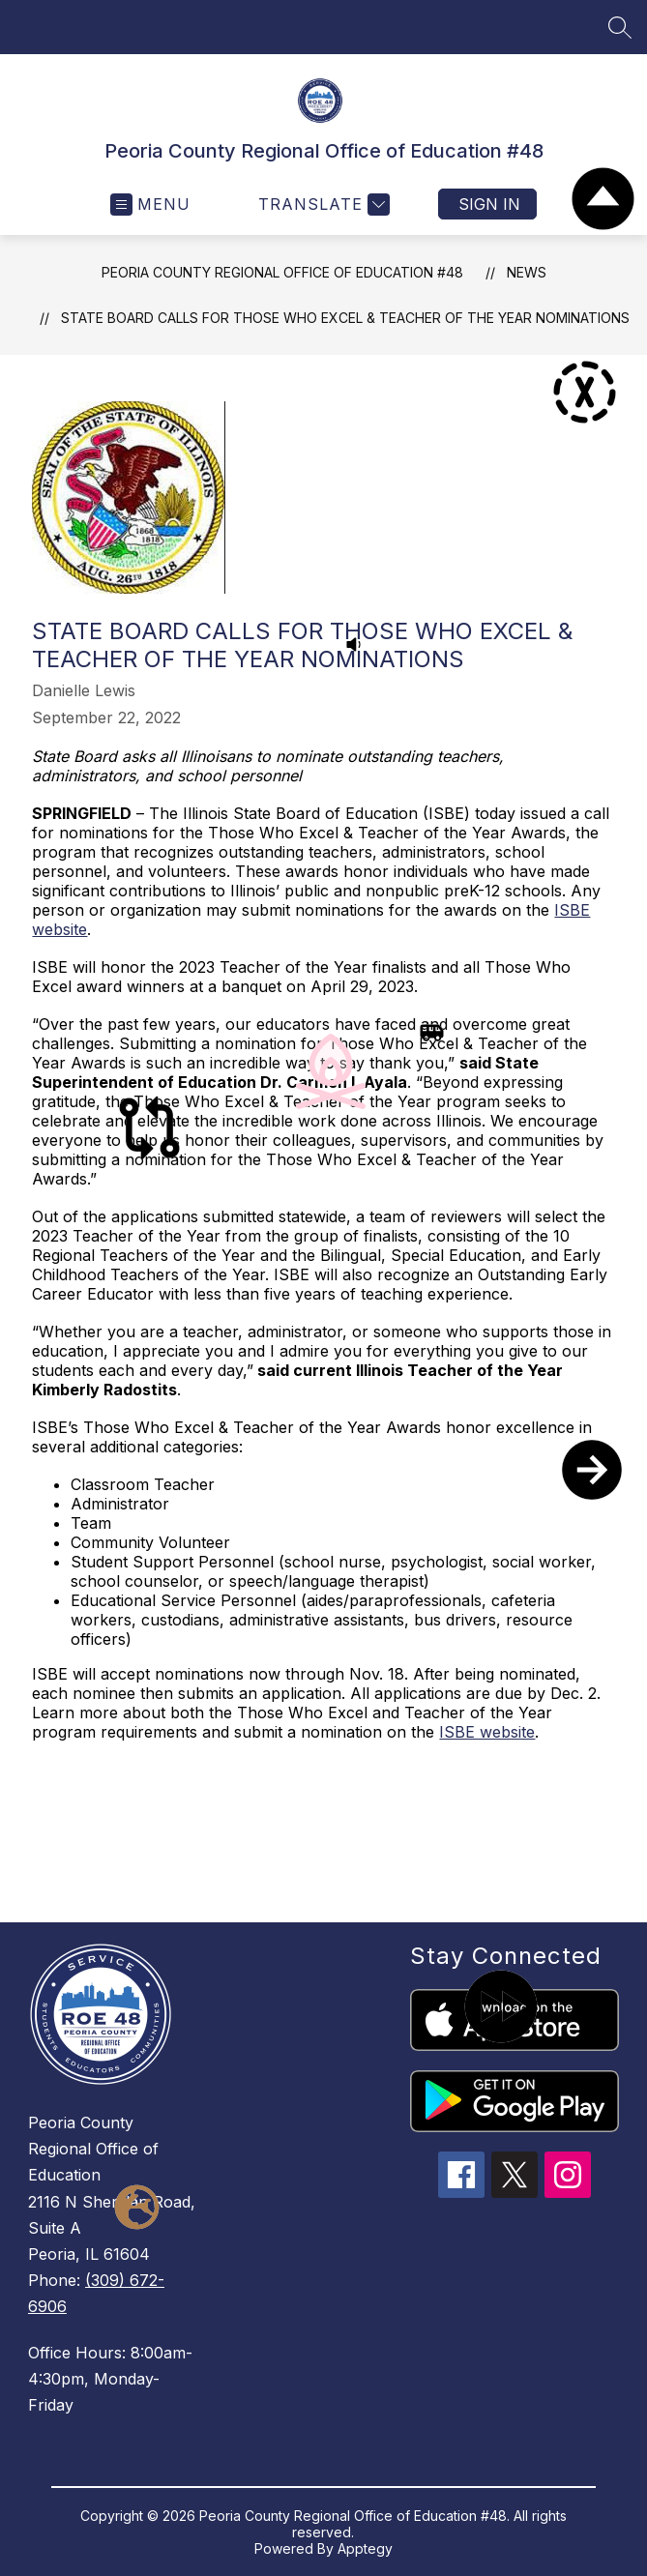 Image resolution: width=647 pixels, height=2576 pixels. Describe the element at coordinates (136, 2207) in the screenshot. I see `select europe as your region` at that location.